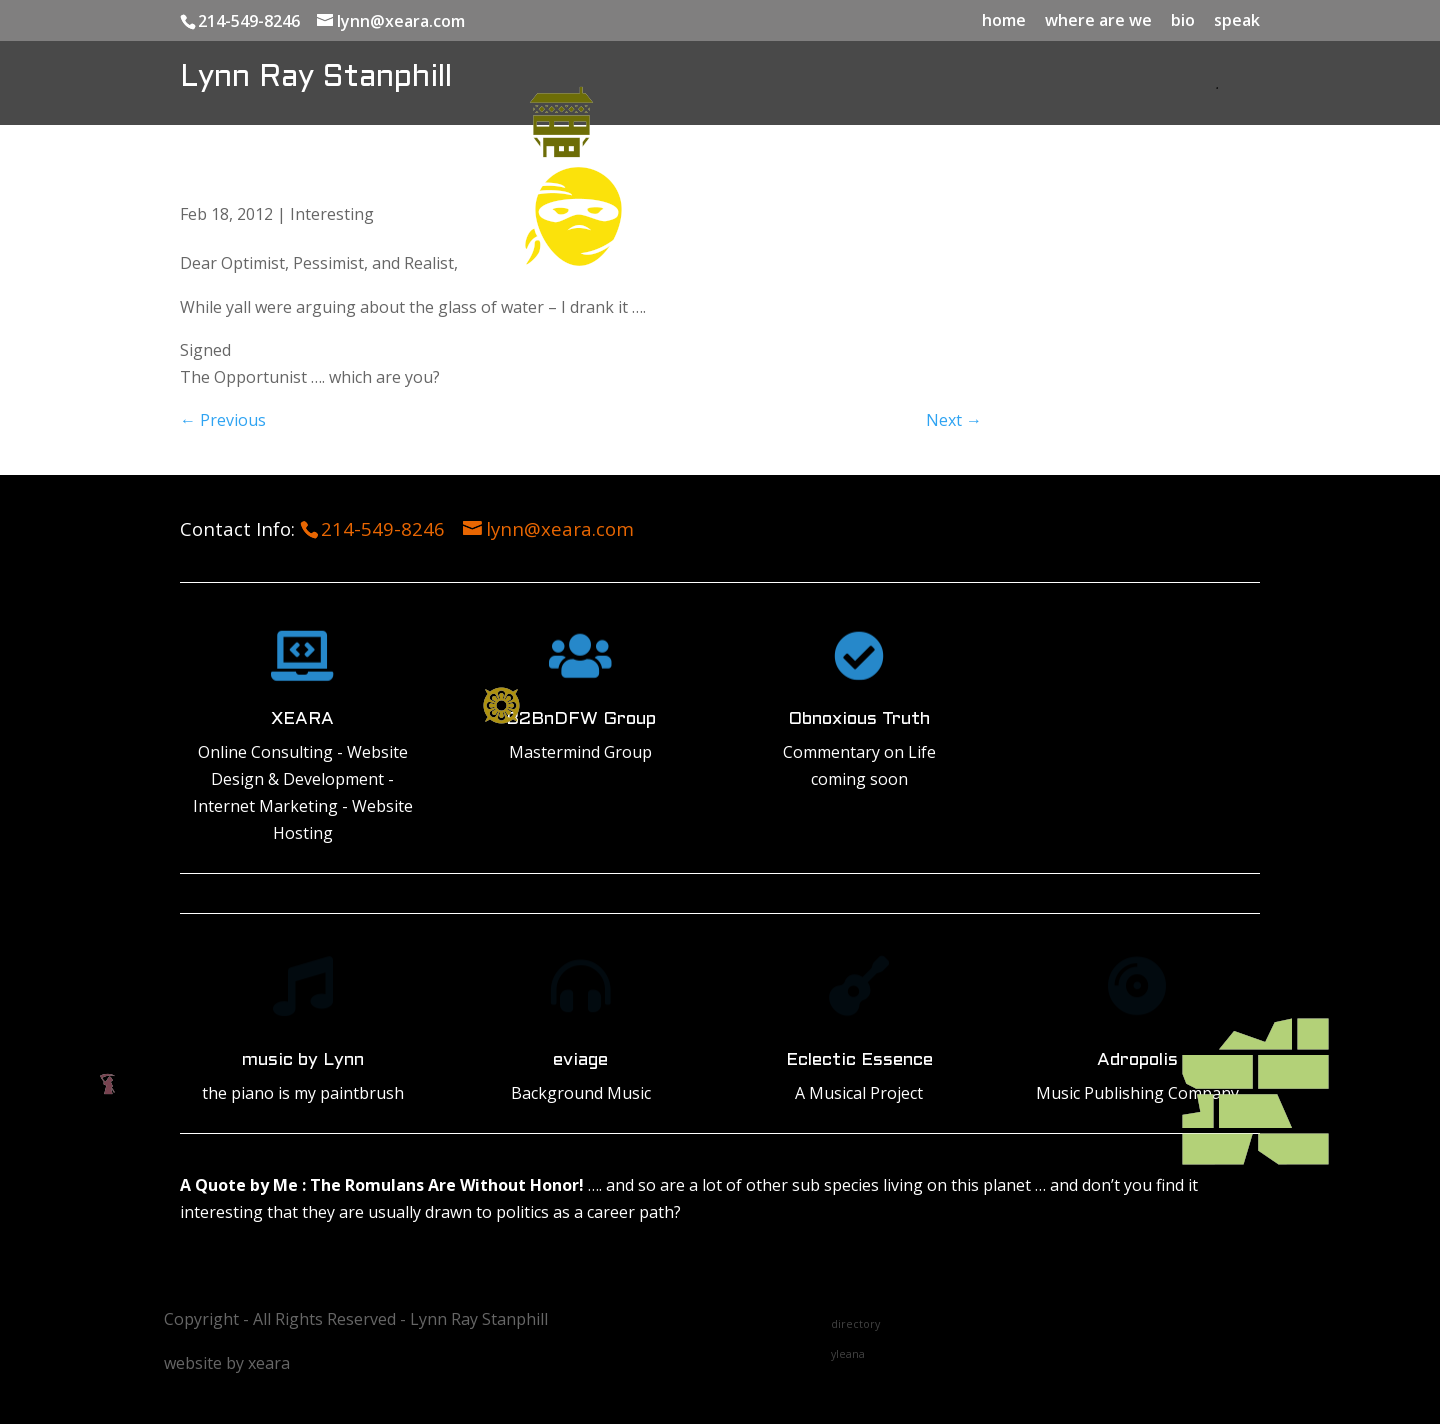 This screenshot has height=1424, width=1440. Describe the element at coordinates (1255, 1091) in the screenshot. I see `indicates structural damage or destruction in gameplay` at that location.